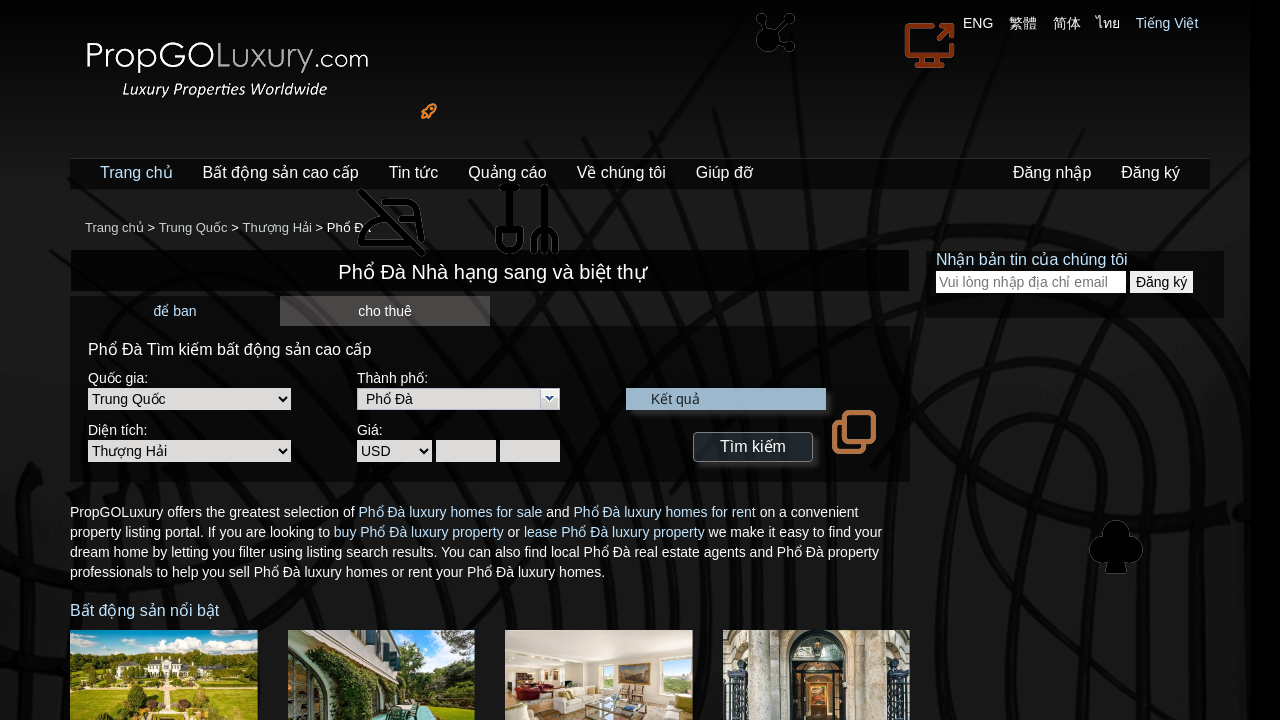  I want to click on subtract or remove a layer from the stack, so click(854, 432).